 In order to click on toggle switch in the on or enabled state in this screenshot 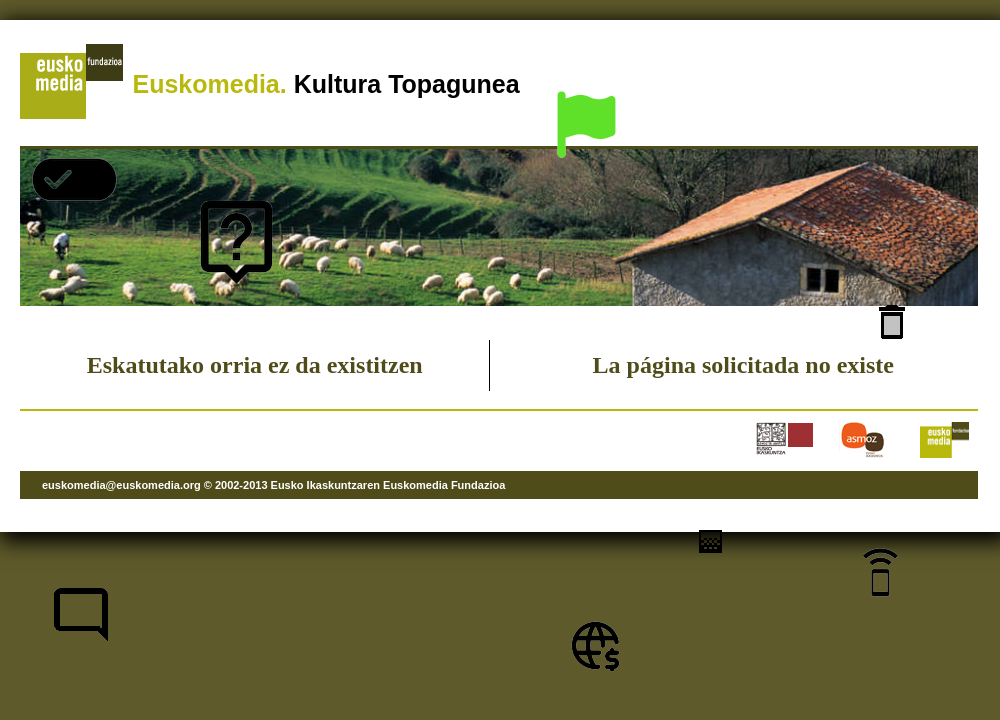, I will do `click(74, 179)`.